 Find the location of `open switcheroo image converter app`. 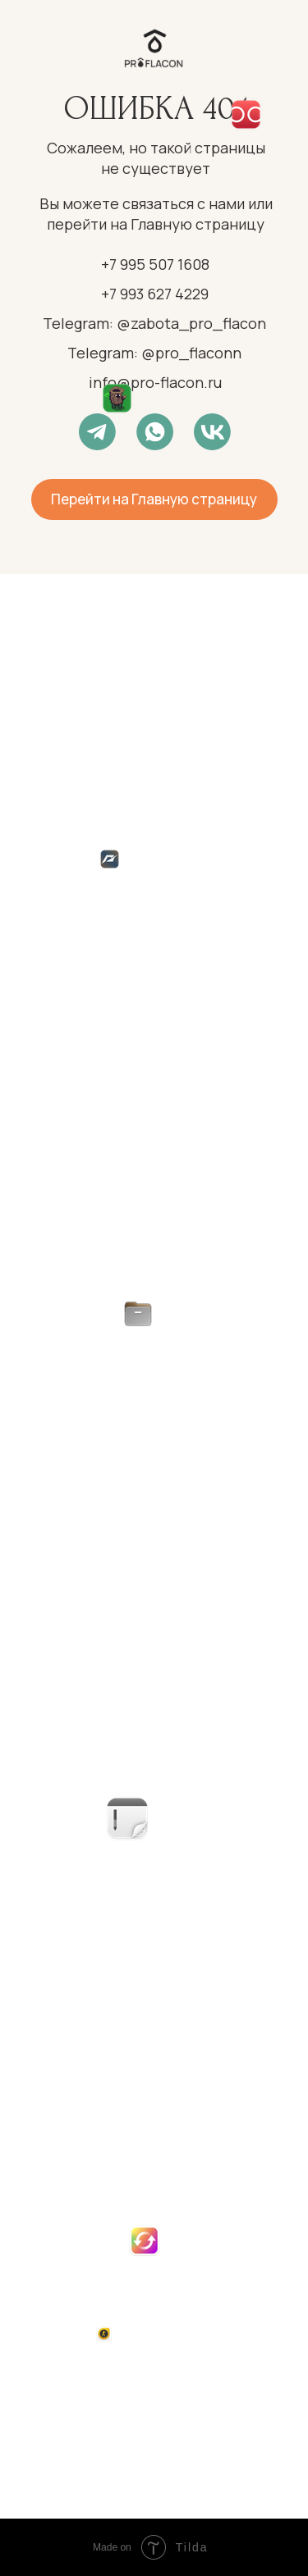

open switcheroo image converter app is located at coordinates (145, 2241).